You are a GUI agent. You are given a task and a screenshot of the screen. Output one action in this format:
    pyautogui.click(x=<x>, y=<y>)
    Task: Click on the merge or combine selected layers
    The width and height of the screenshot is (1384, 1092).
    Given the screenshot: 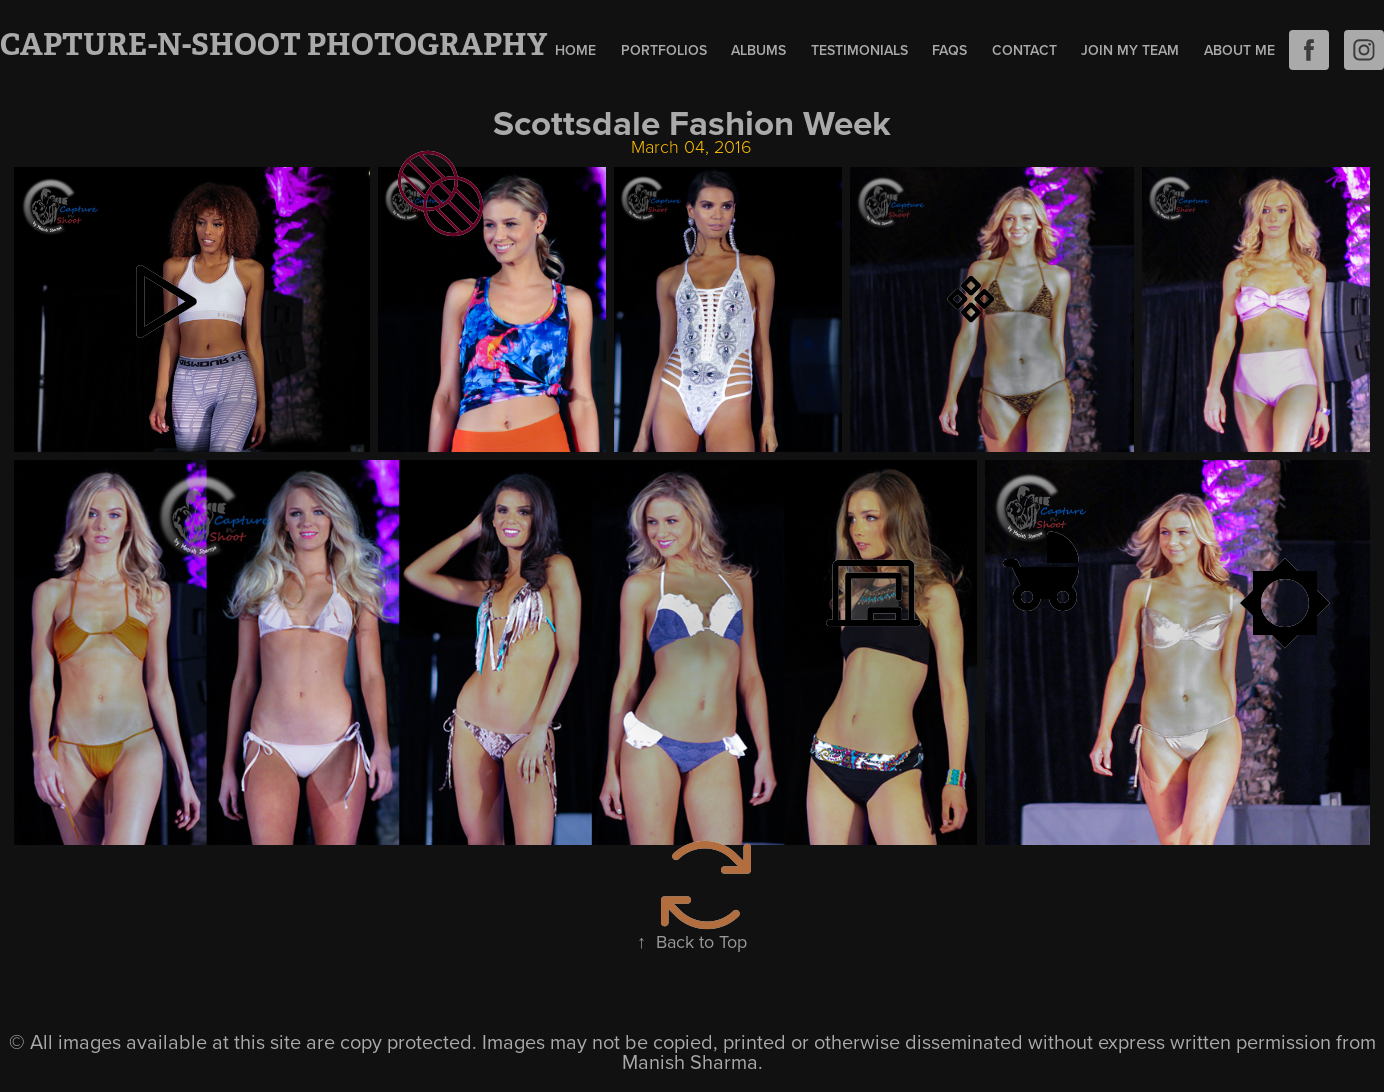 What is the action you would take?
    pyautogui.click(x=440, y=193)
    